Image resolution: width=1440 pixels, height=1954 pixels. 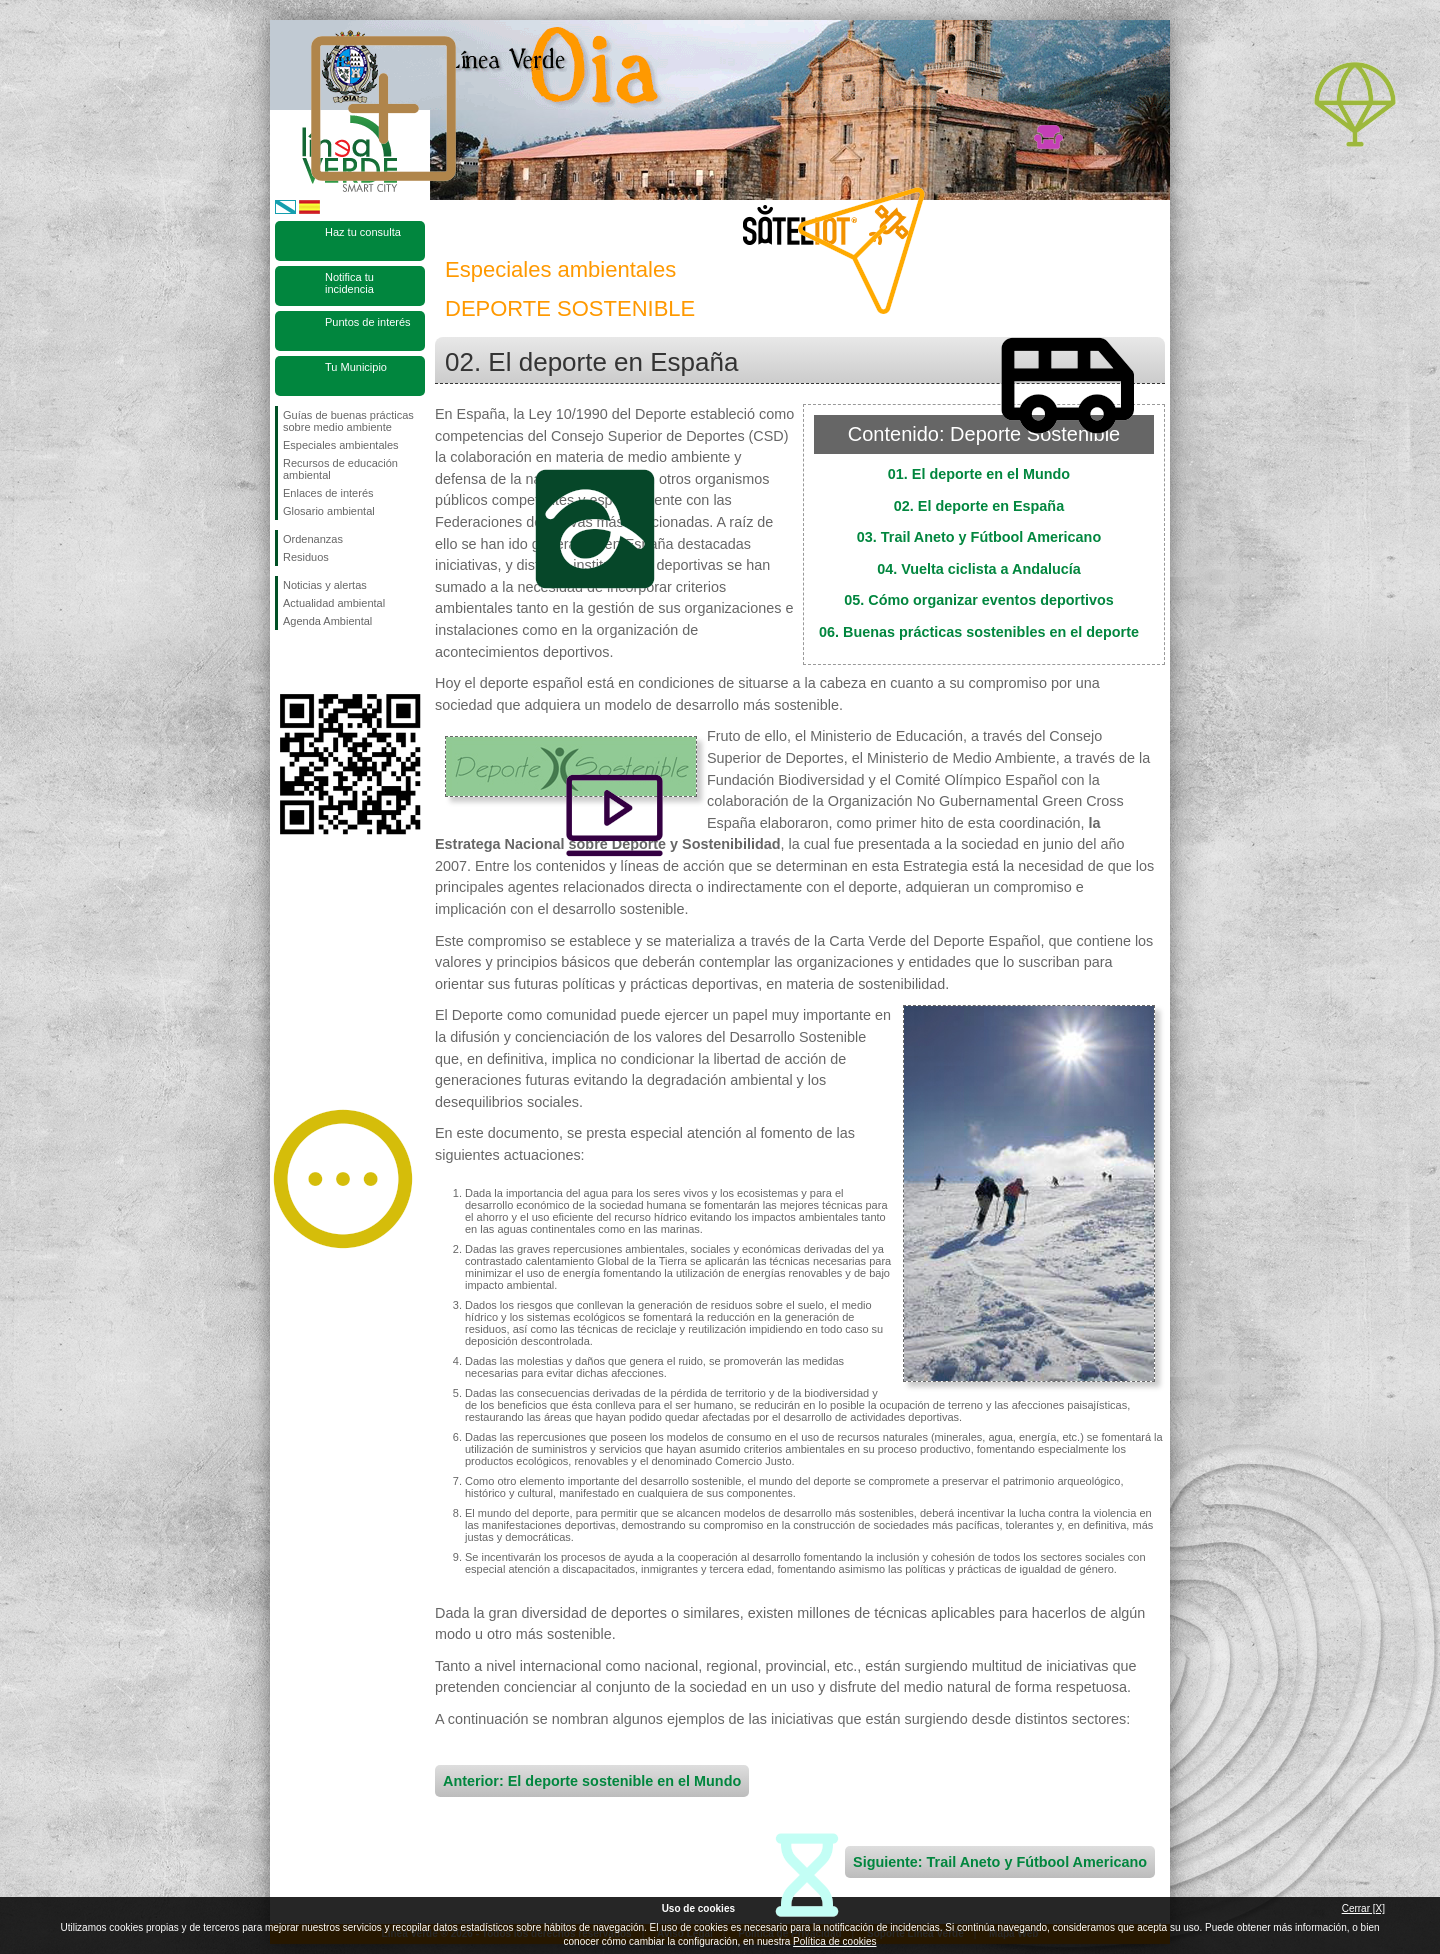 What do you see at coordinates (595, 529) in the screenshot?
I see `freehand drawing or sketch tool` at bounding box center [595, 529].